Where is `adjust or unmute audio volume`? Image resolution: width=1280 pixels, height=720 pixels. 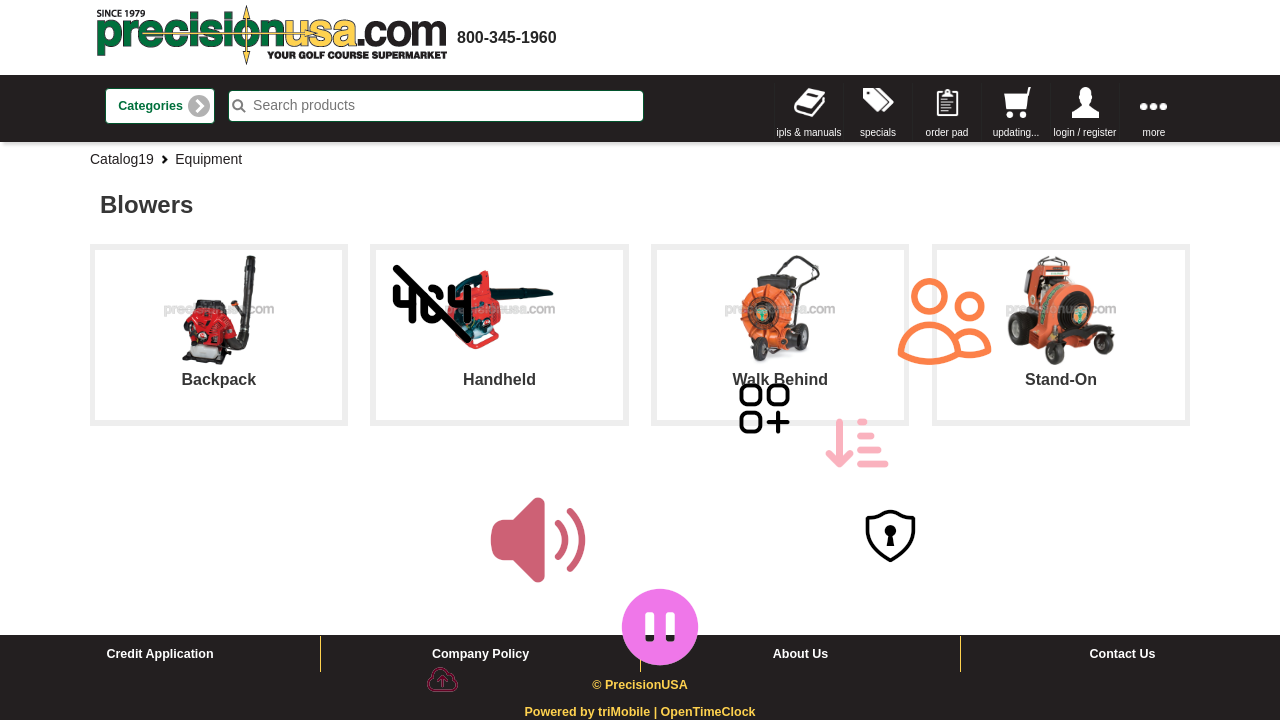
adjust or unmute audio volume is located at coordinates (538, 540).